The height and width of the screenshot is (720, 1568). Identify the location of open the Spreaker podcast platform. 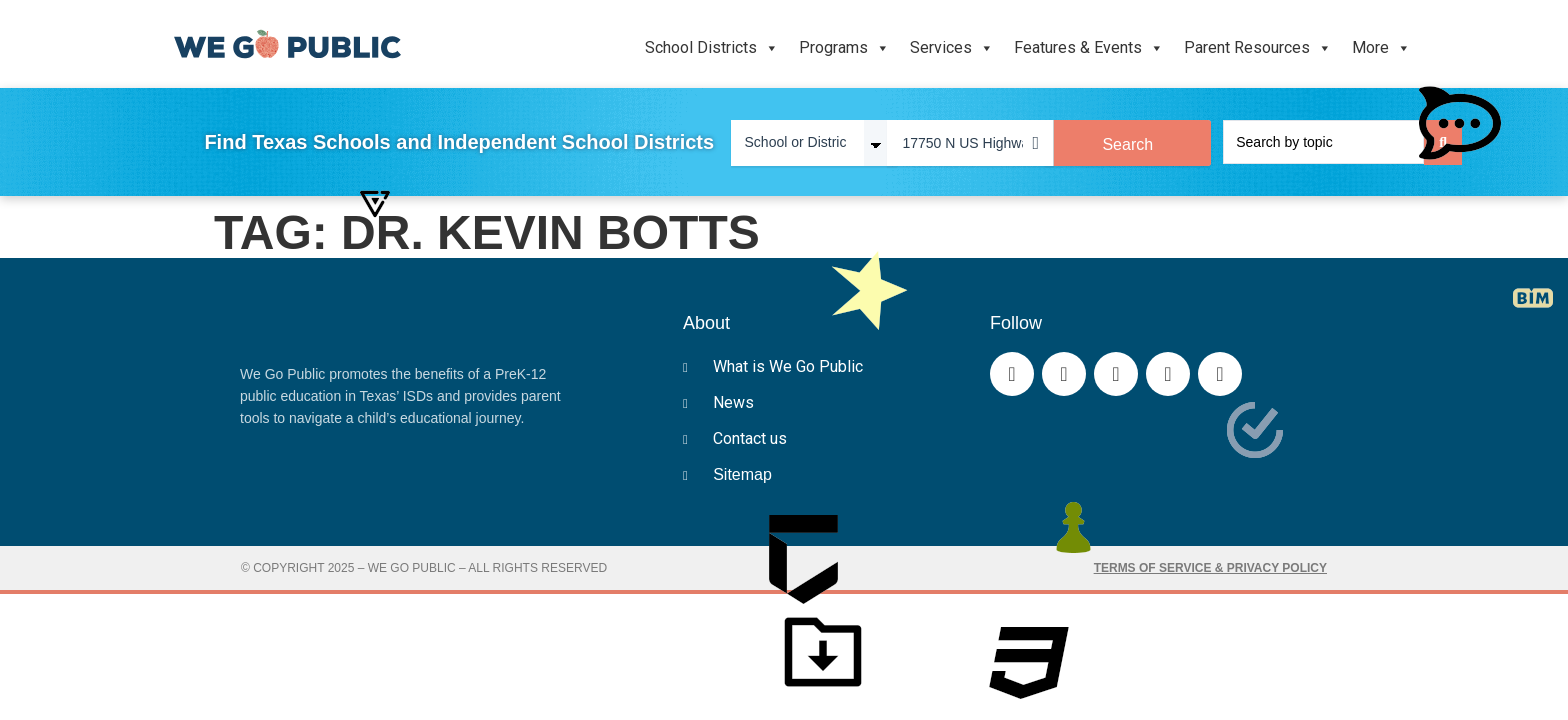
(869, 290).